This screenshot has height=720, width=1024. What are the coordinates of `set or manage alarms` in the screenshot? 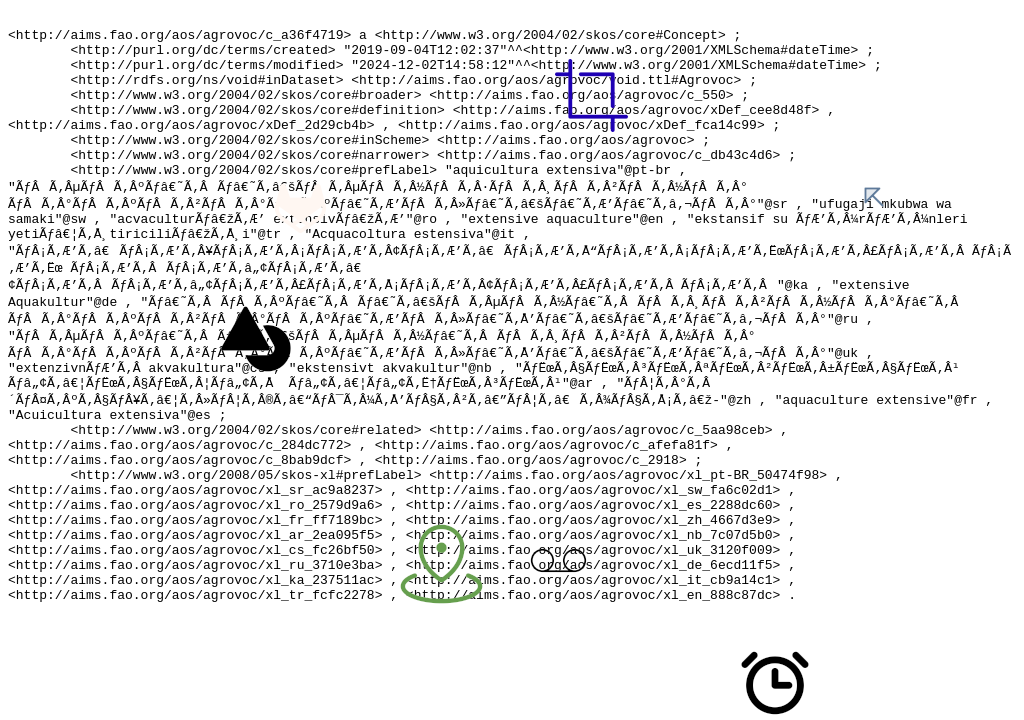 It's located at (775, 683).